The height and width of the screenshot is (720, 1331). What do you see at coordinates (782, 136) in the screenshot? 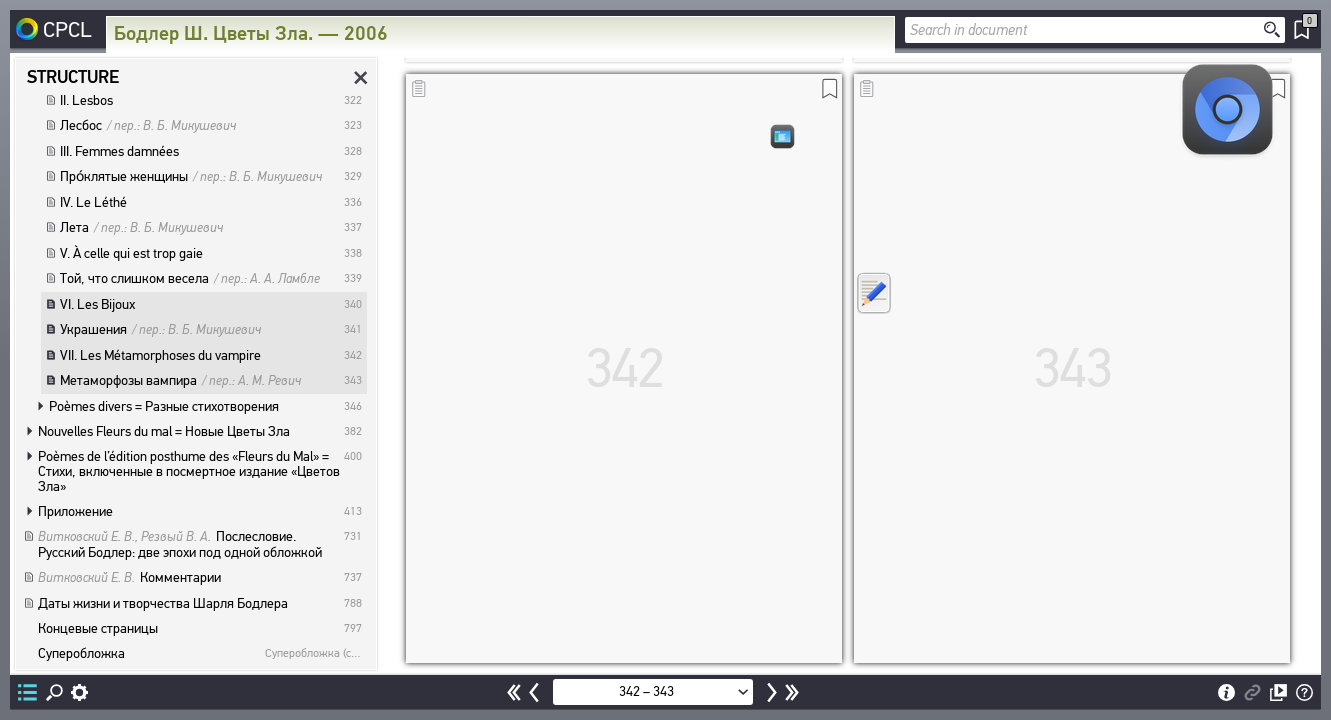
I see `open system startup preferences` at bounding box center [782, 136].